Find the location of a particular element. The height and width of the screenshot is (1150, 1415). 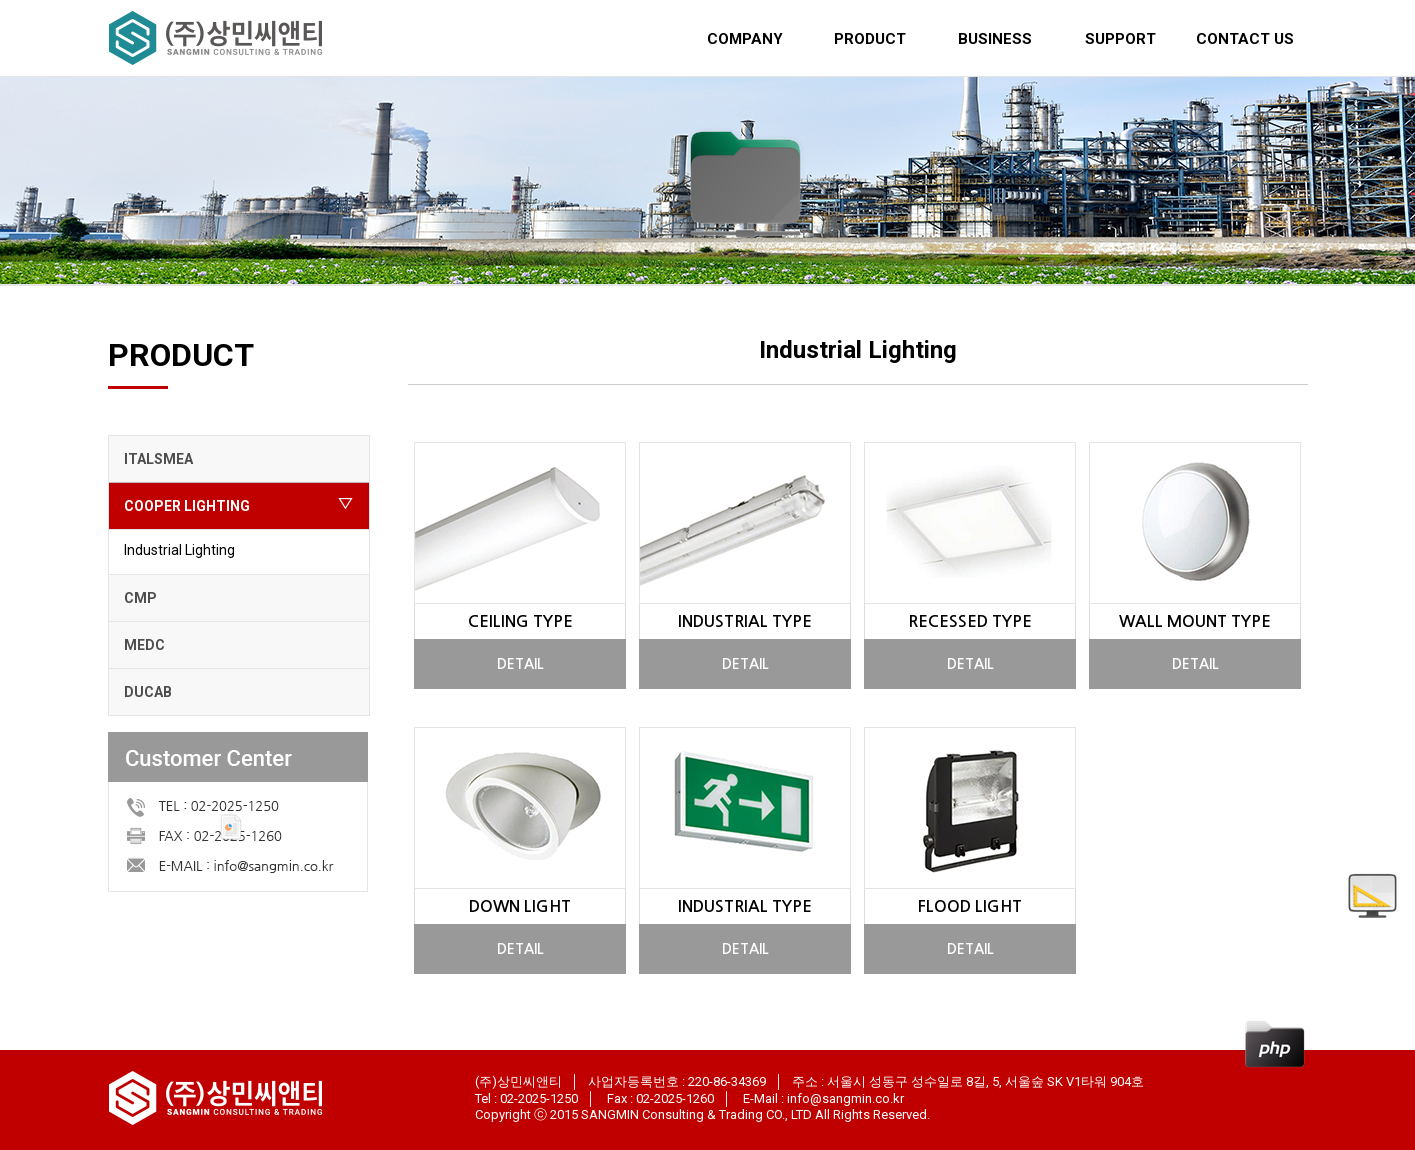

open a presentation file is located at coordinates (231, 827).